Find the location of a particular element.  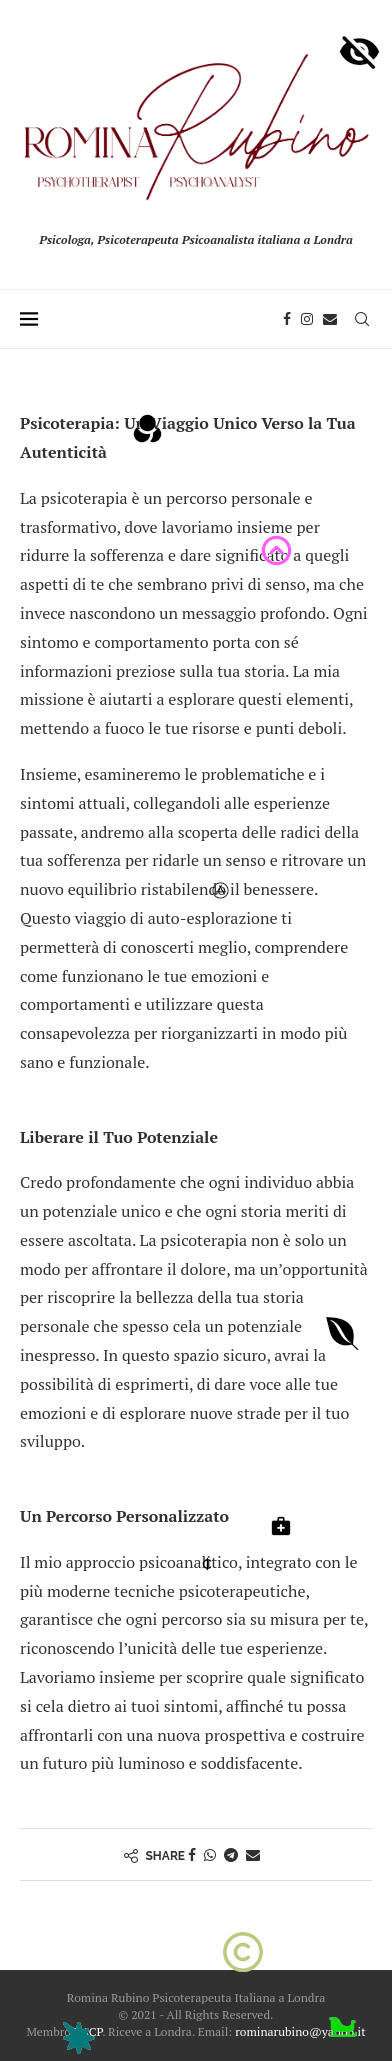

indicates Ghanaian cedi currency is located at coordinates (207, 1564).